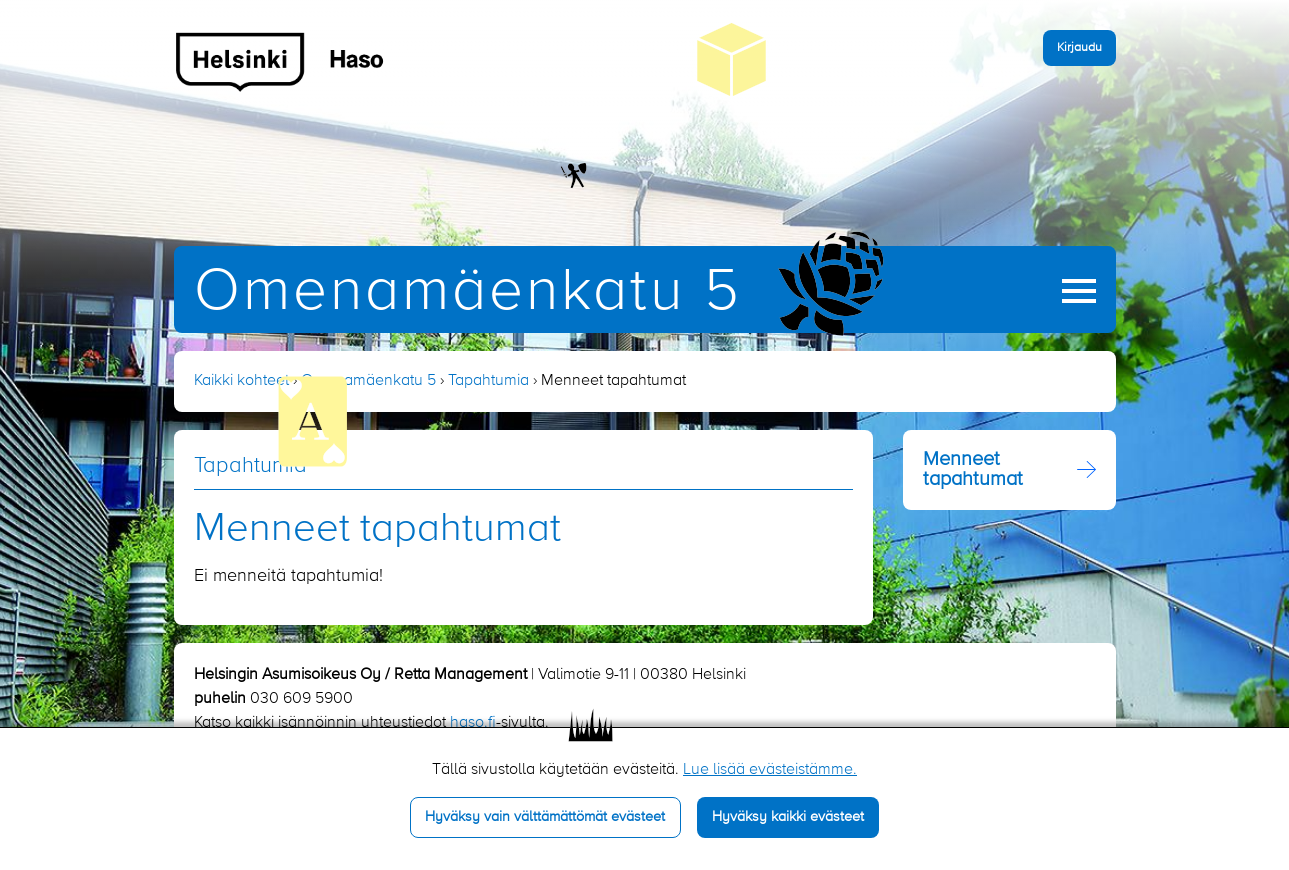 Image resolution: width=1289 pixels, height=870 pixels. What do you see at coordinates (590, 719) in the screenshot?
I see `indicates outdoor or nature environment in game` at bounding box center [590, 719].